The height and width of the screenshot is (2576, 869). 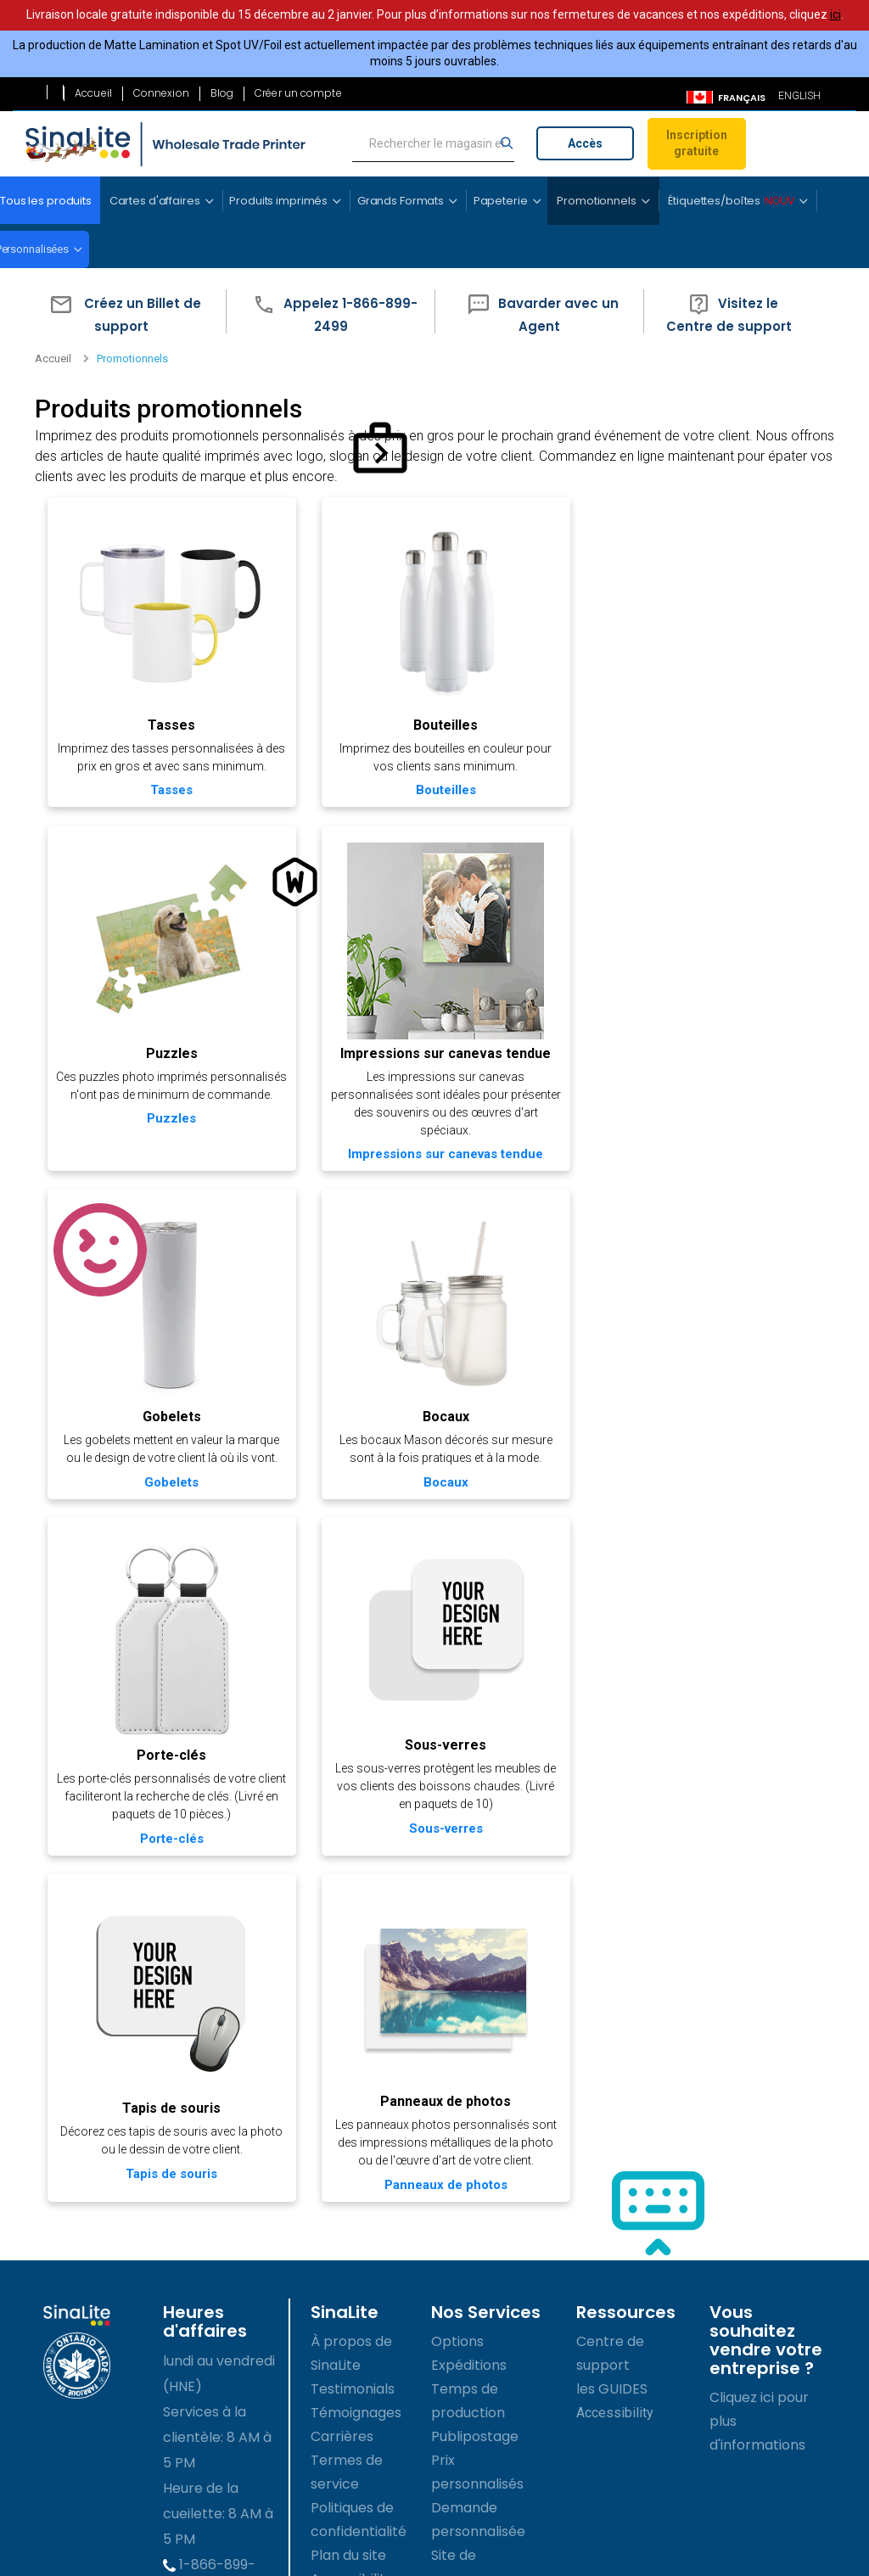 I want to click on open or access a service starting with "W", so click(x=294, y=882).